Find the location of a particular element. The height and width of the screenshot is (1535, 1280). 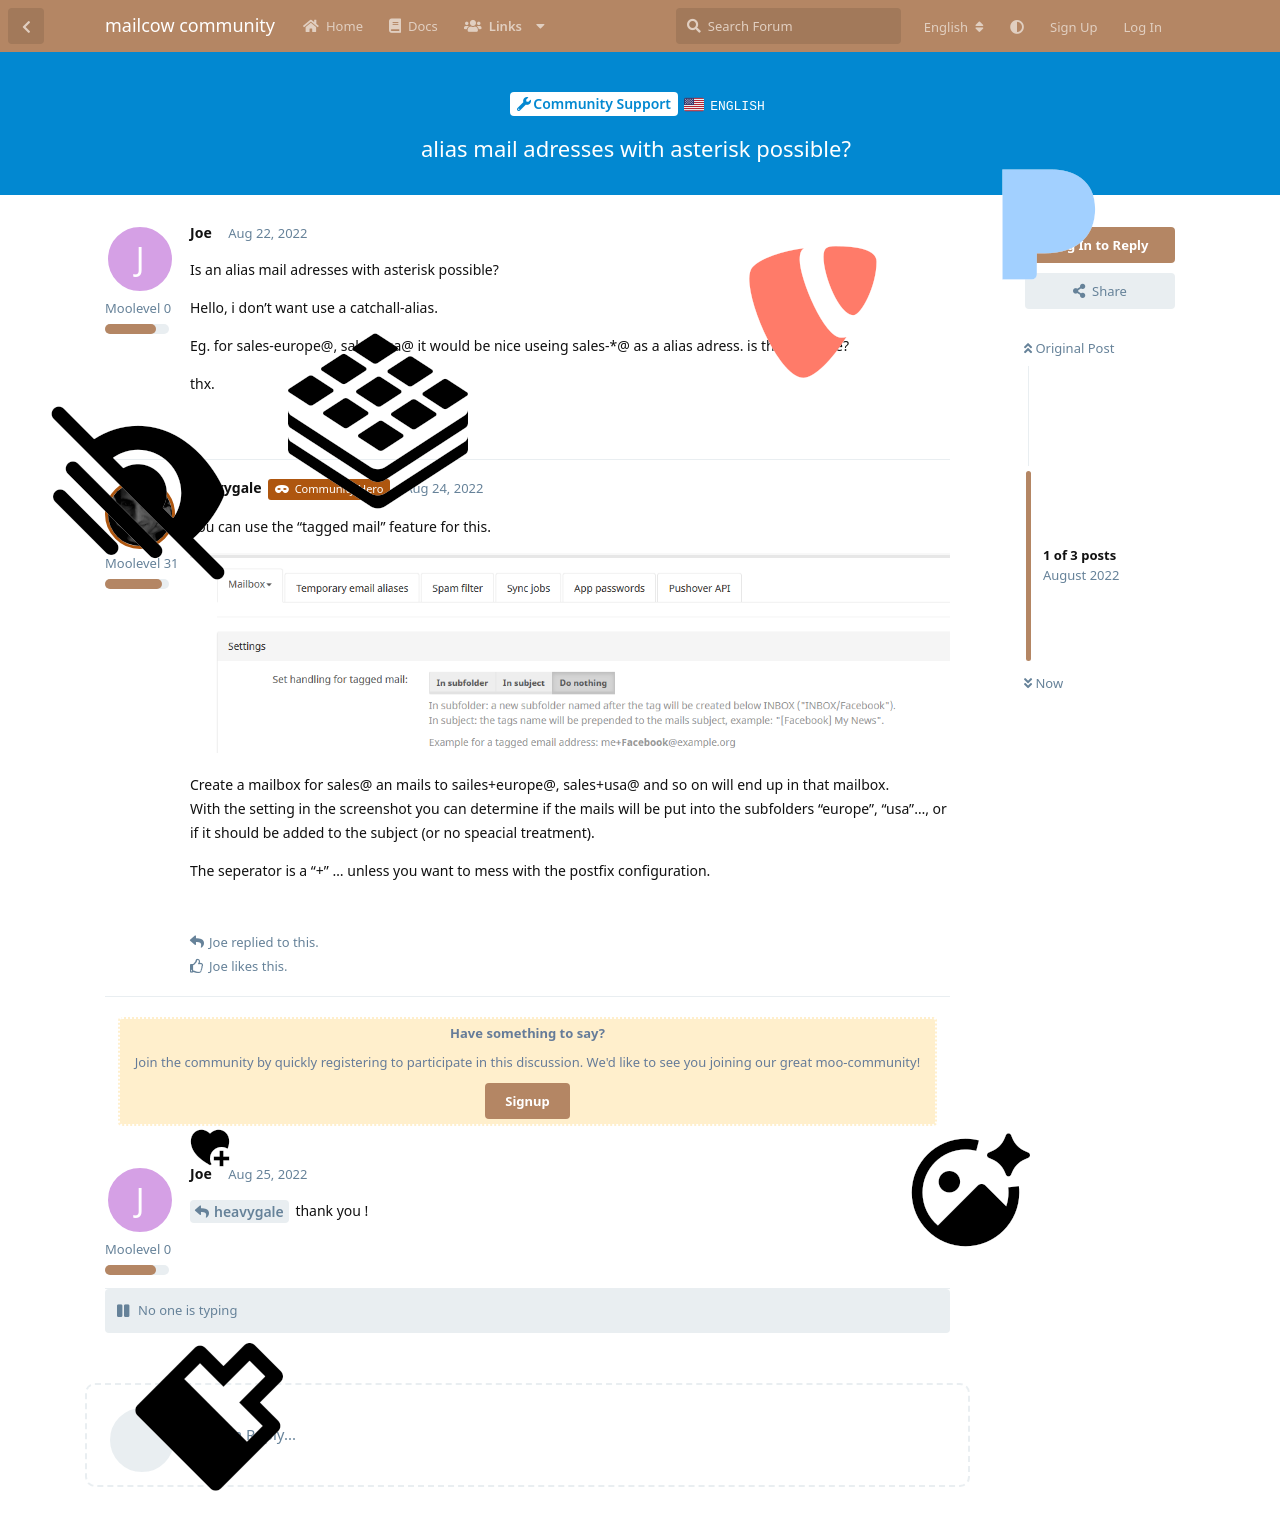

open torizon platform dashboard is located at coordinates (378, 421).